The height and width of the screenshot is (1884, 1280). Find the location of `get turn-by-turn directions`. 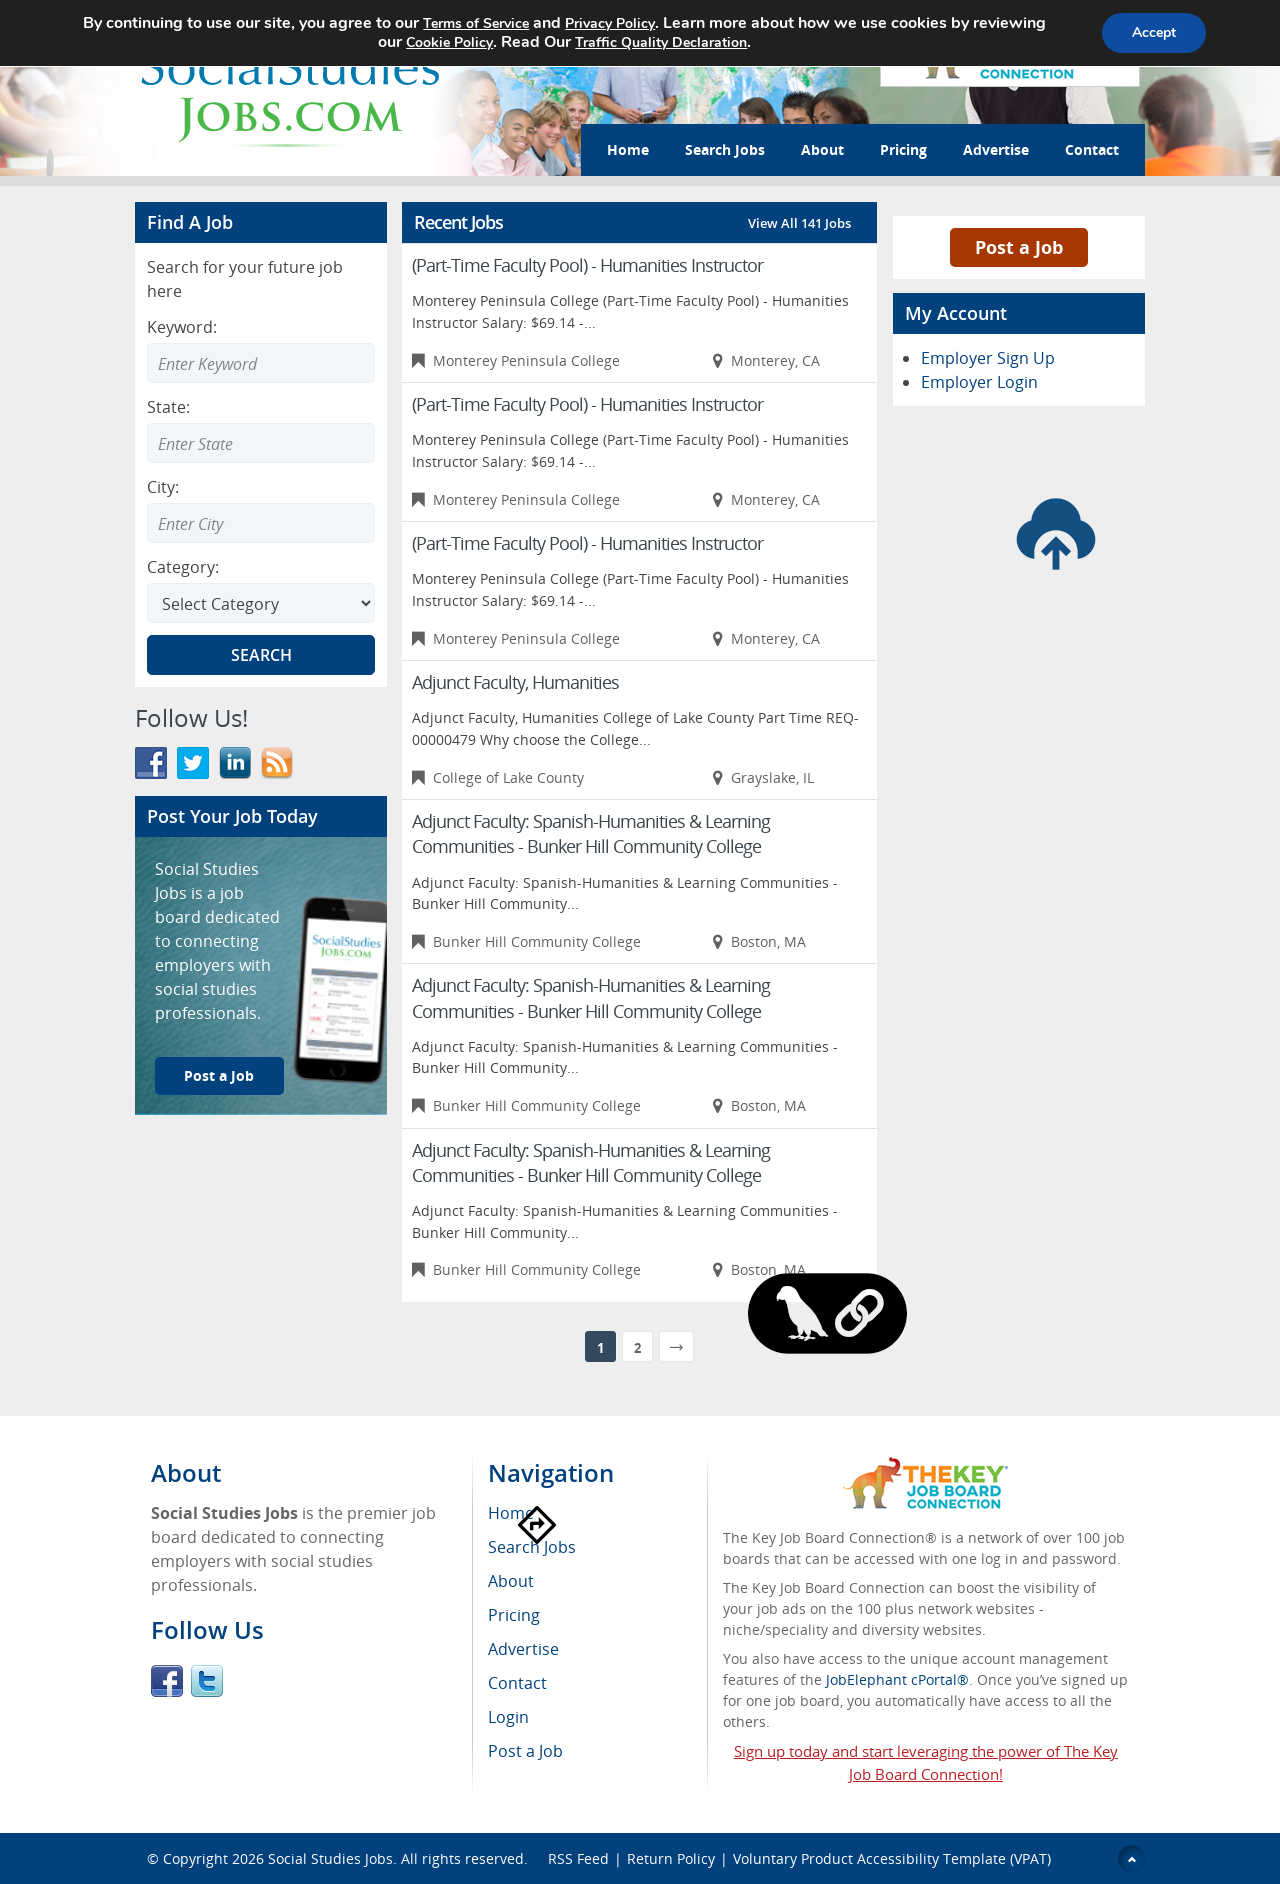

get turn-by-turn directions is located at coordinates (537, 1525).